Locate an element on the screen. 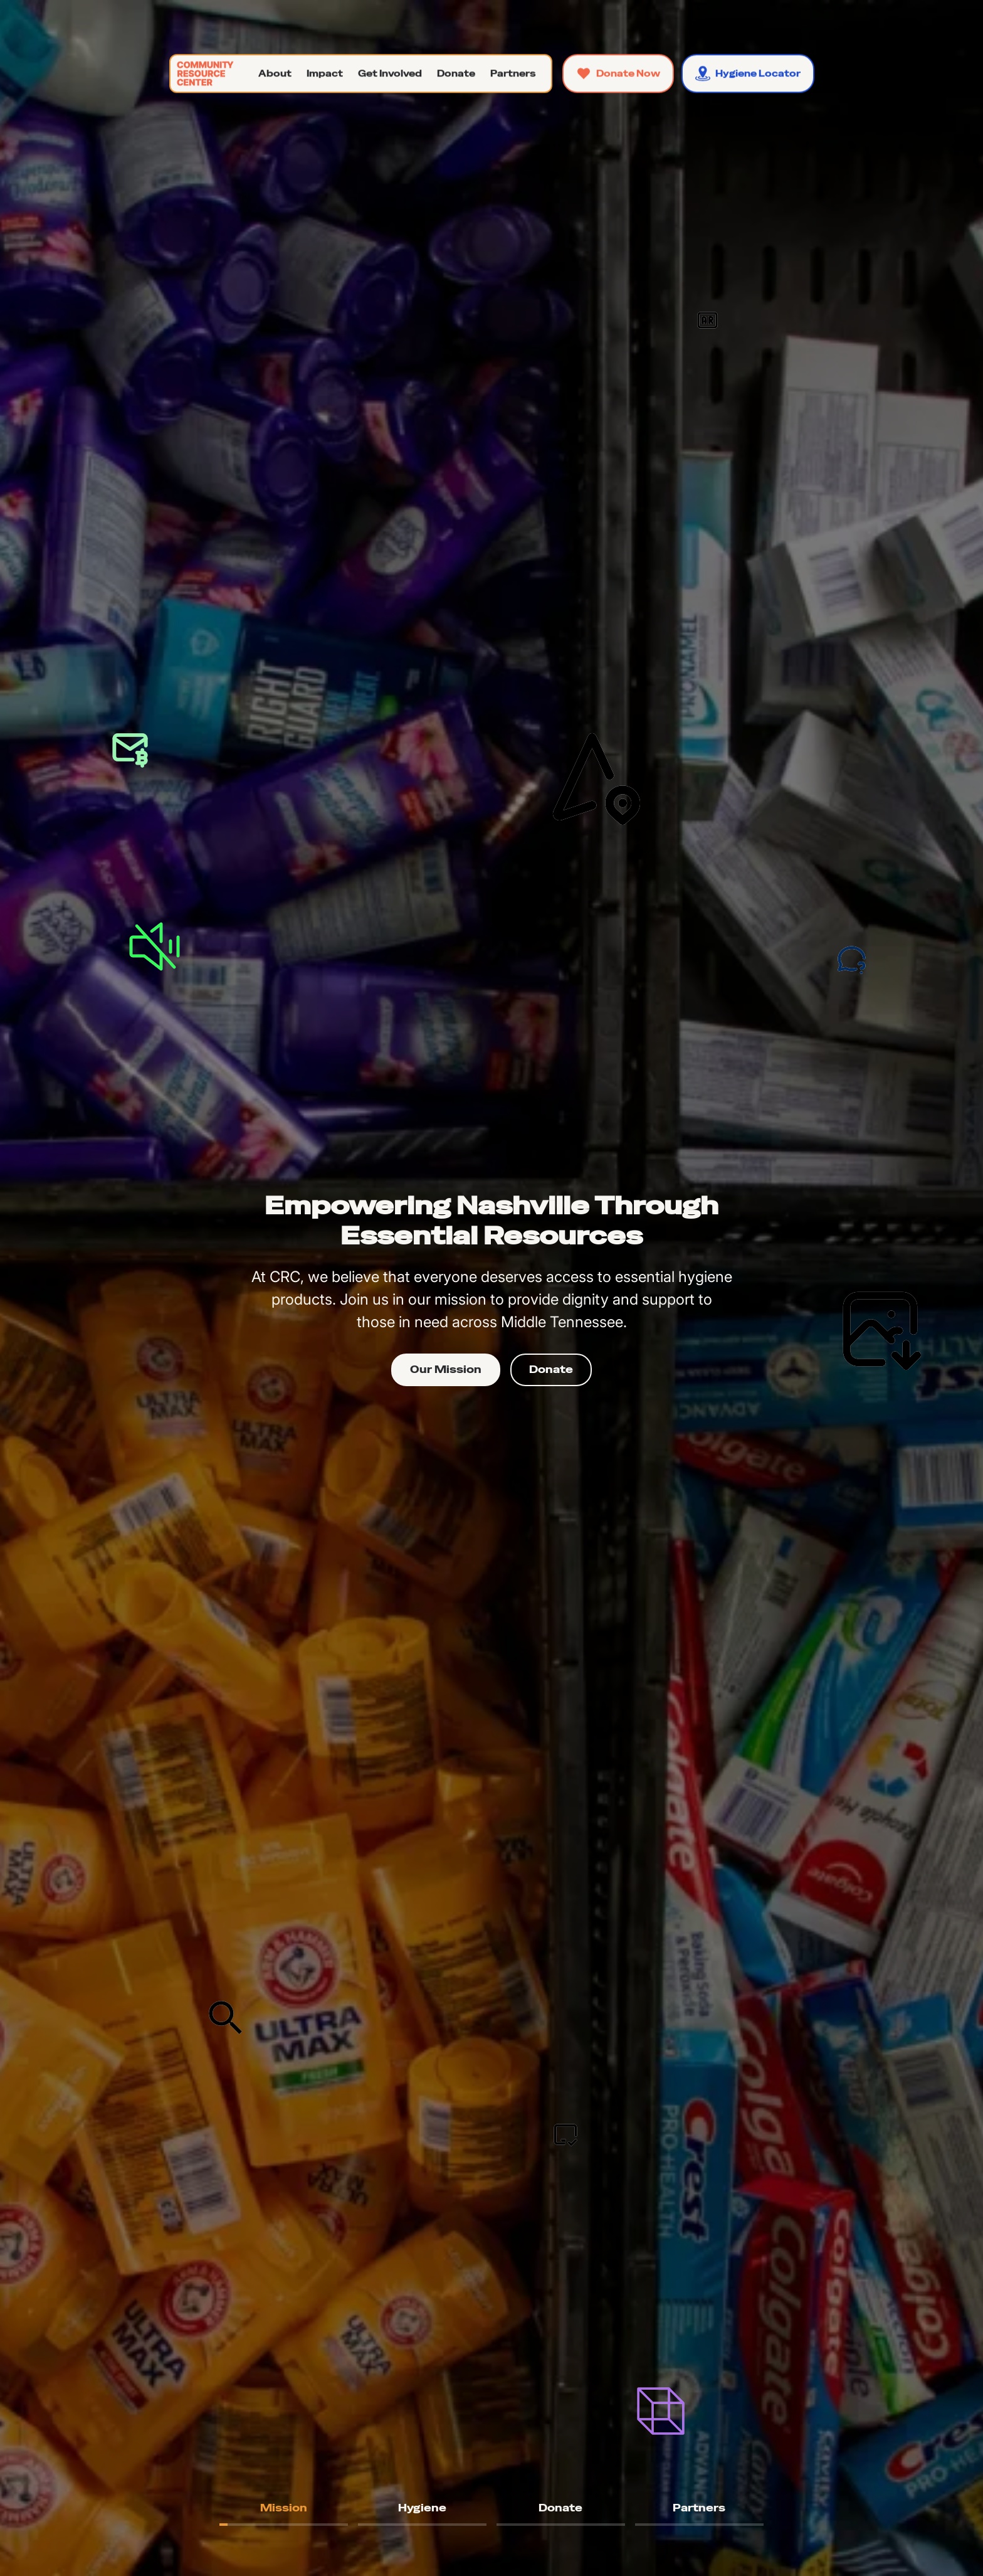 The width and height of the screenshot is (983, 2576). receive bitcoin payment notifications is located at coordinates (130, 747).